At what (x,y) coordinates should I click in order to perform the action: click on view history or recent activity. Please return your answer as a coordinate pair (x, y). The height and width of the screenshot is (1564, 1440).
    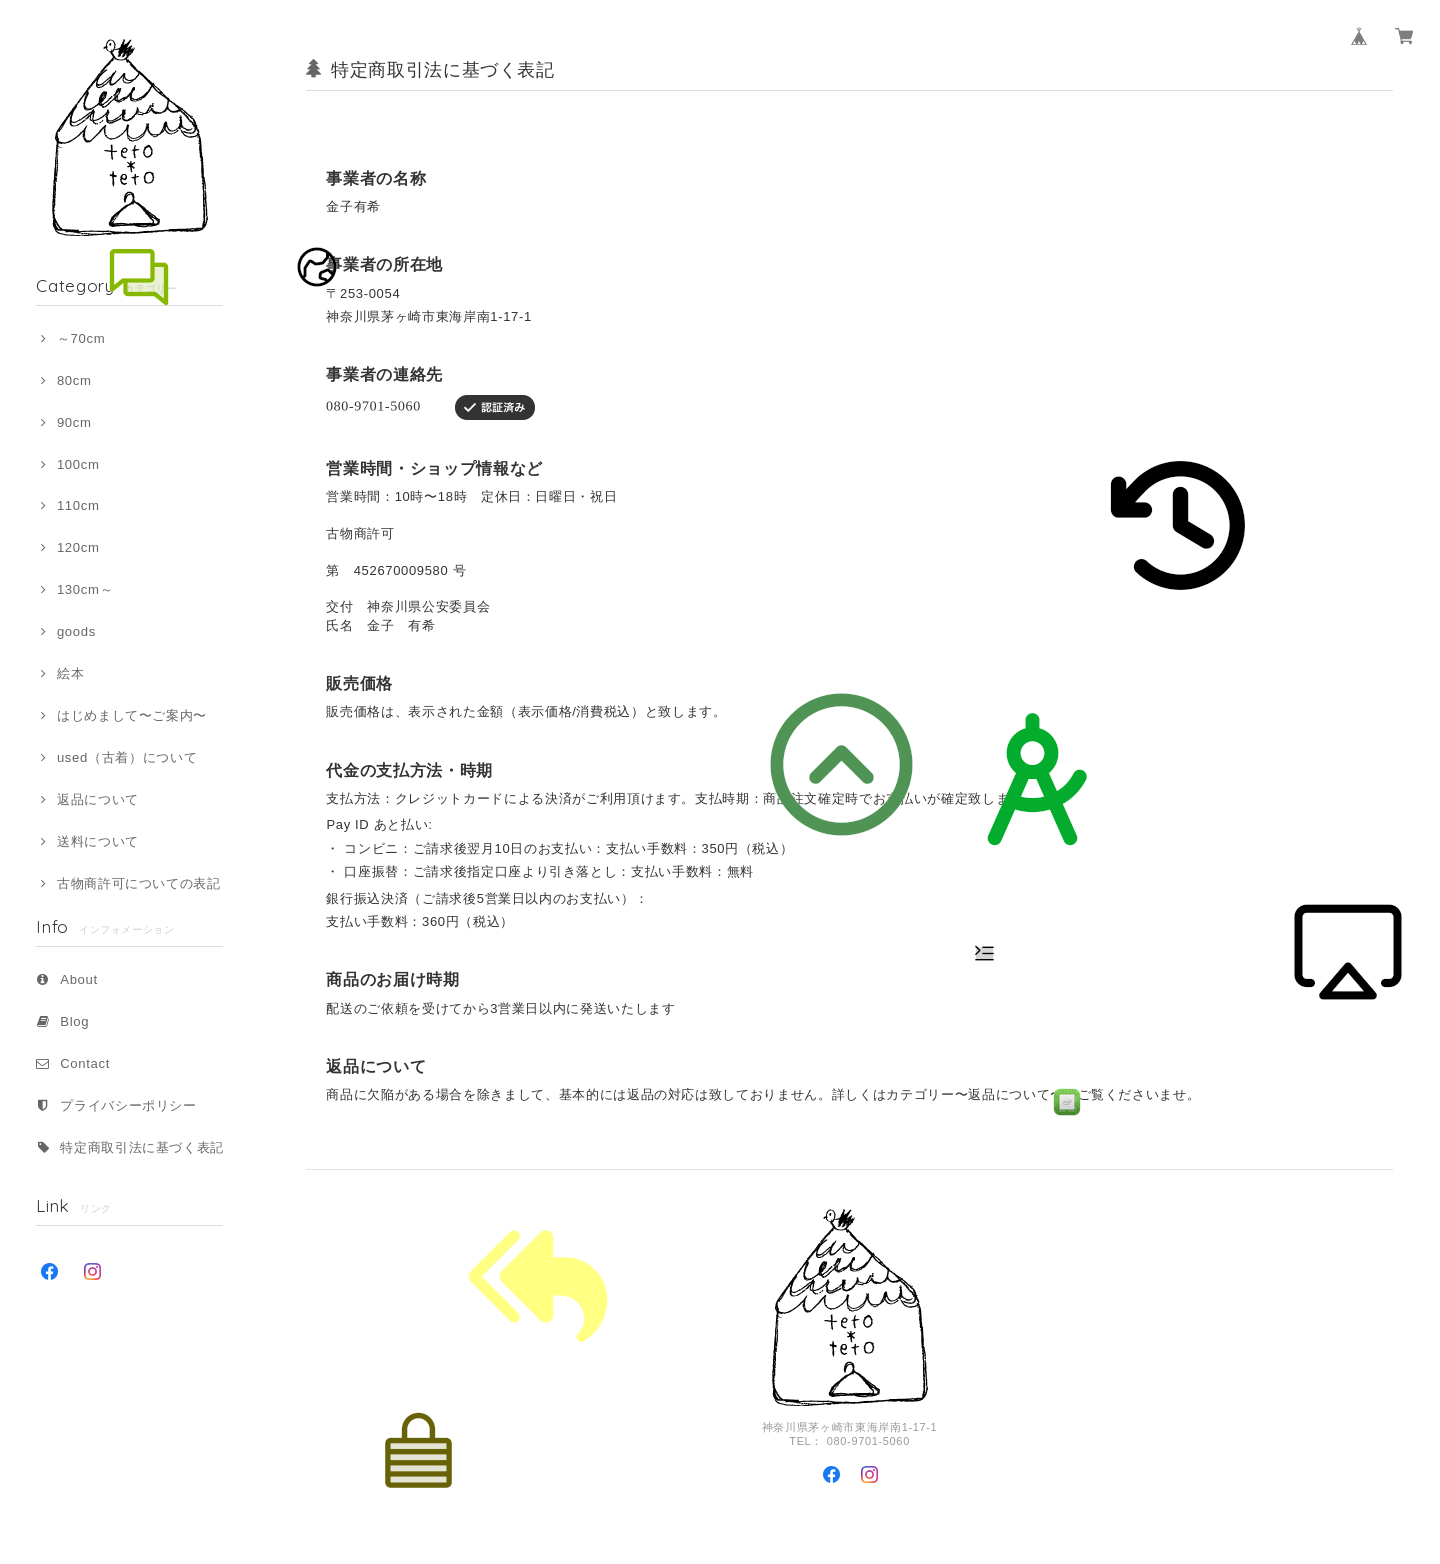
    Looking at the image, I should click on (1180, 525).